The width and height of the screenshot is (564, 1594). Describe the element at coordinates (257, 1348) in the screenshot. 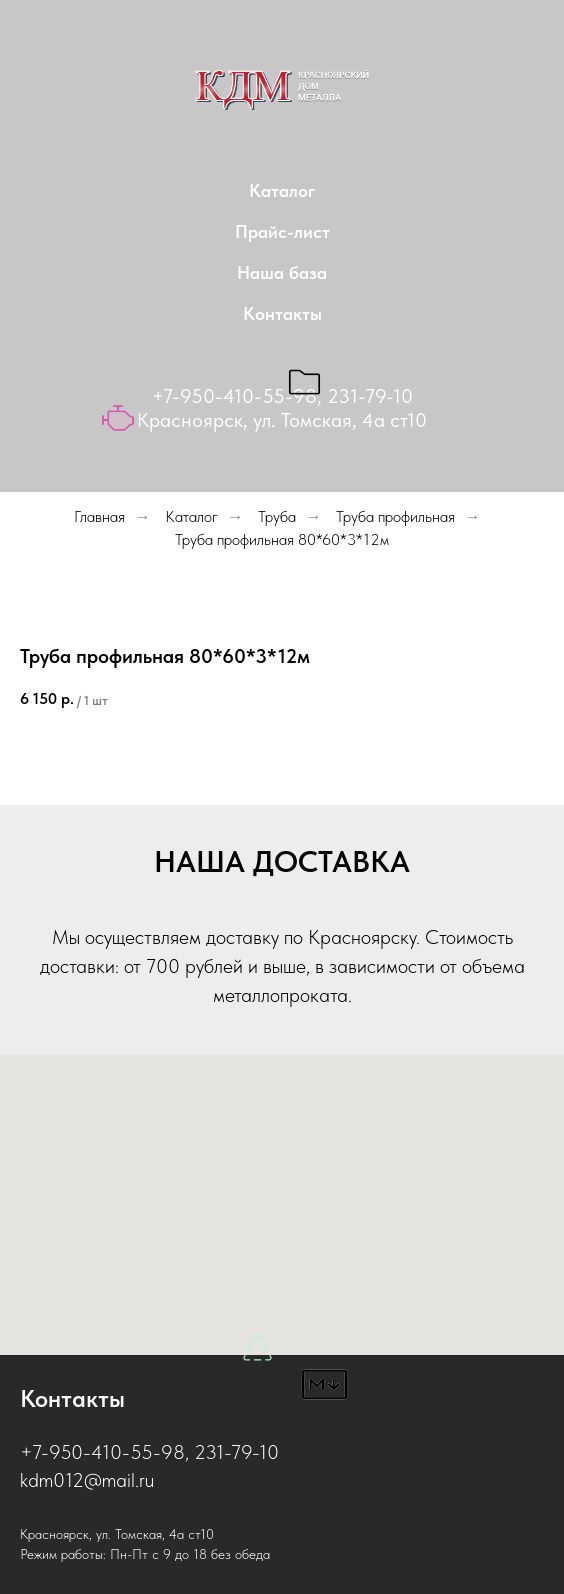

I see `indicates incomplete or pending status` at that location.